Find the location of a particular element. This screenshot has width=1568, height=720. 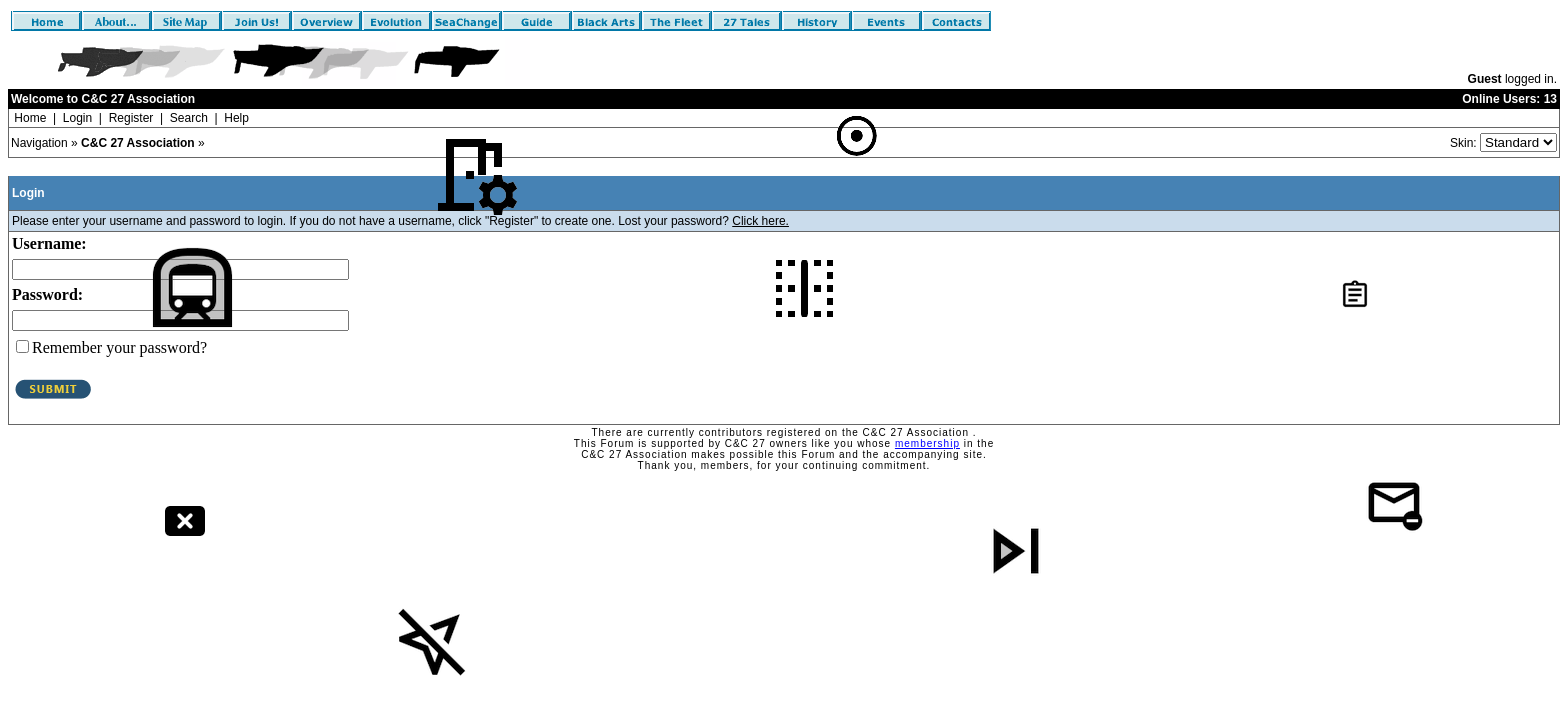

view assignments or tasks is located at coordinates (1355, 295).